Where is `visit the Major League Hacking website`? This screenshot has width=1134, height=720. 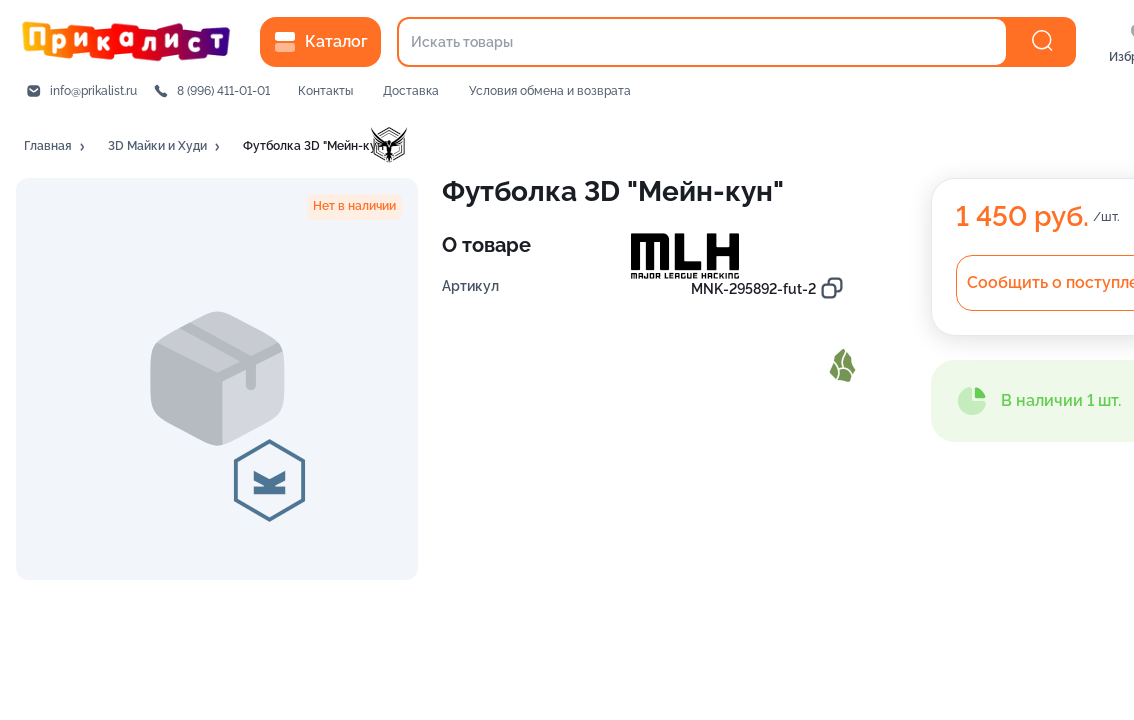 visit the Major League Hacking website is located at coordinates (685, 256).